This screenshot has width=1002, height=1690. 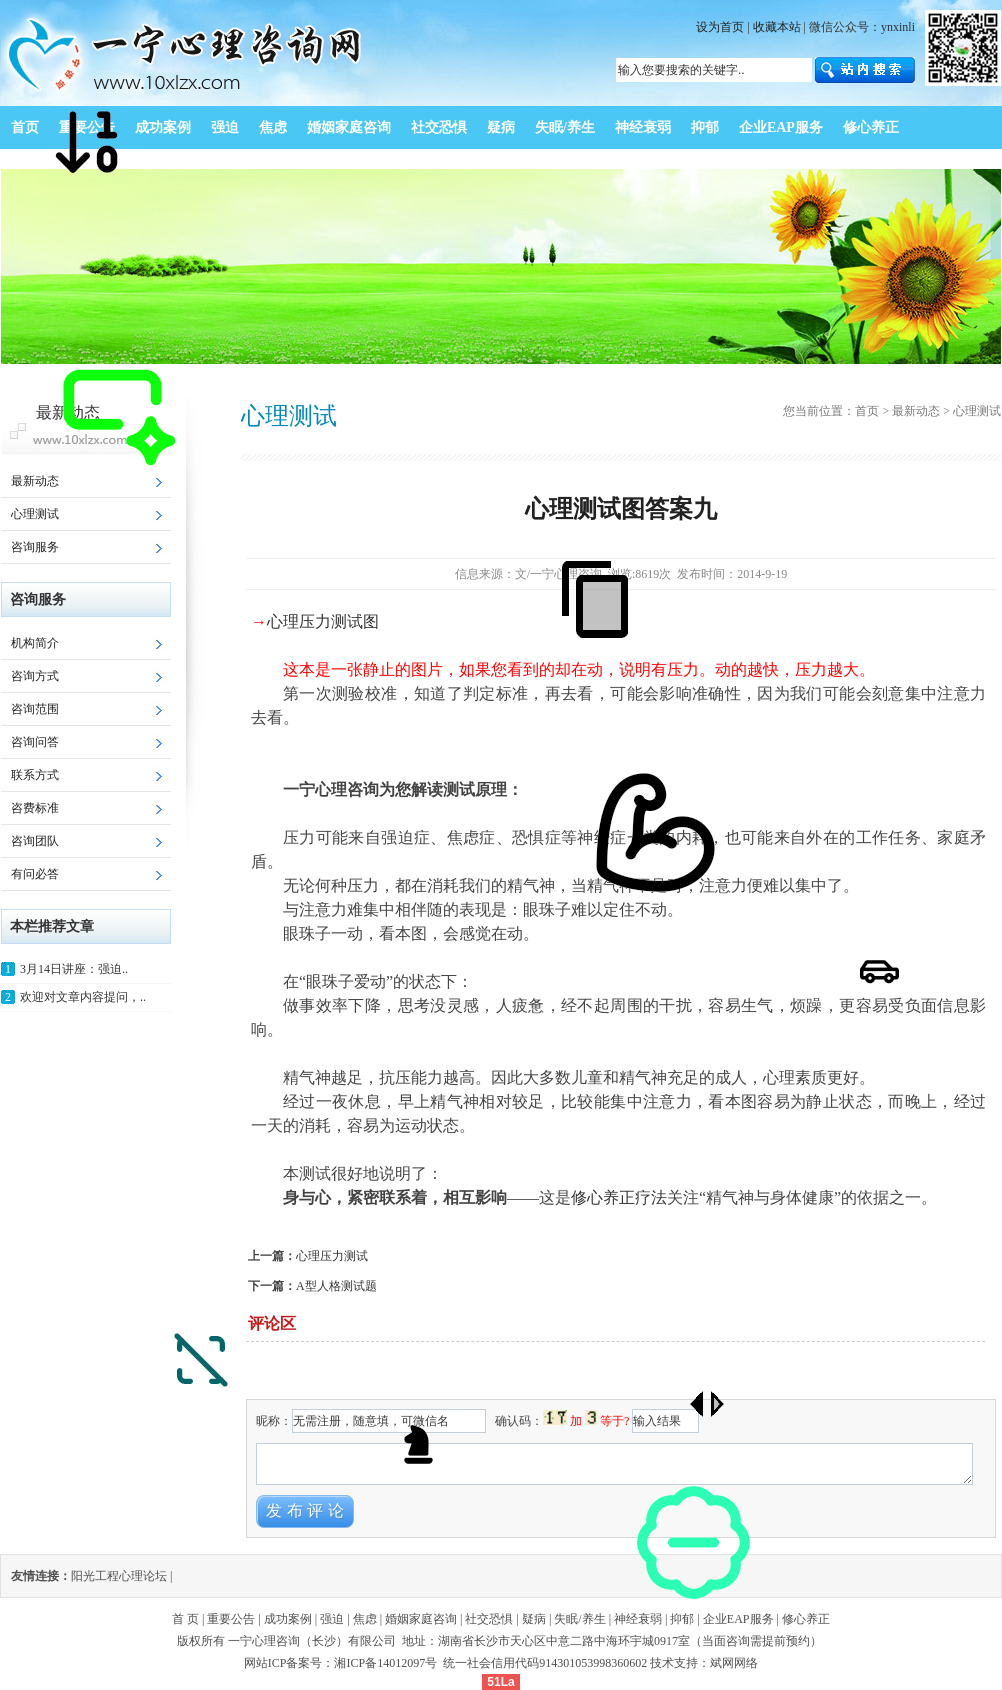 I want to click on sort numerically in descending order, so click(x=90, y=142).